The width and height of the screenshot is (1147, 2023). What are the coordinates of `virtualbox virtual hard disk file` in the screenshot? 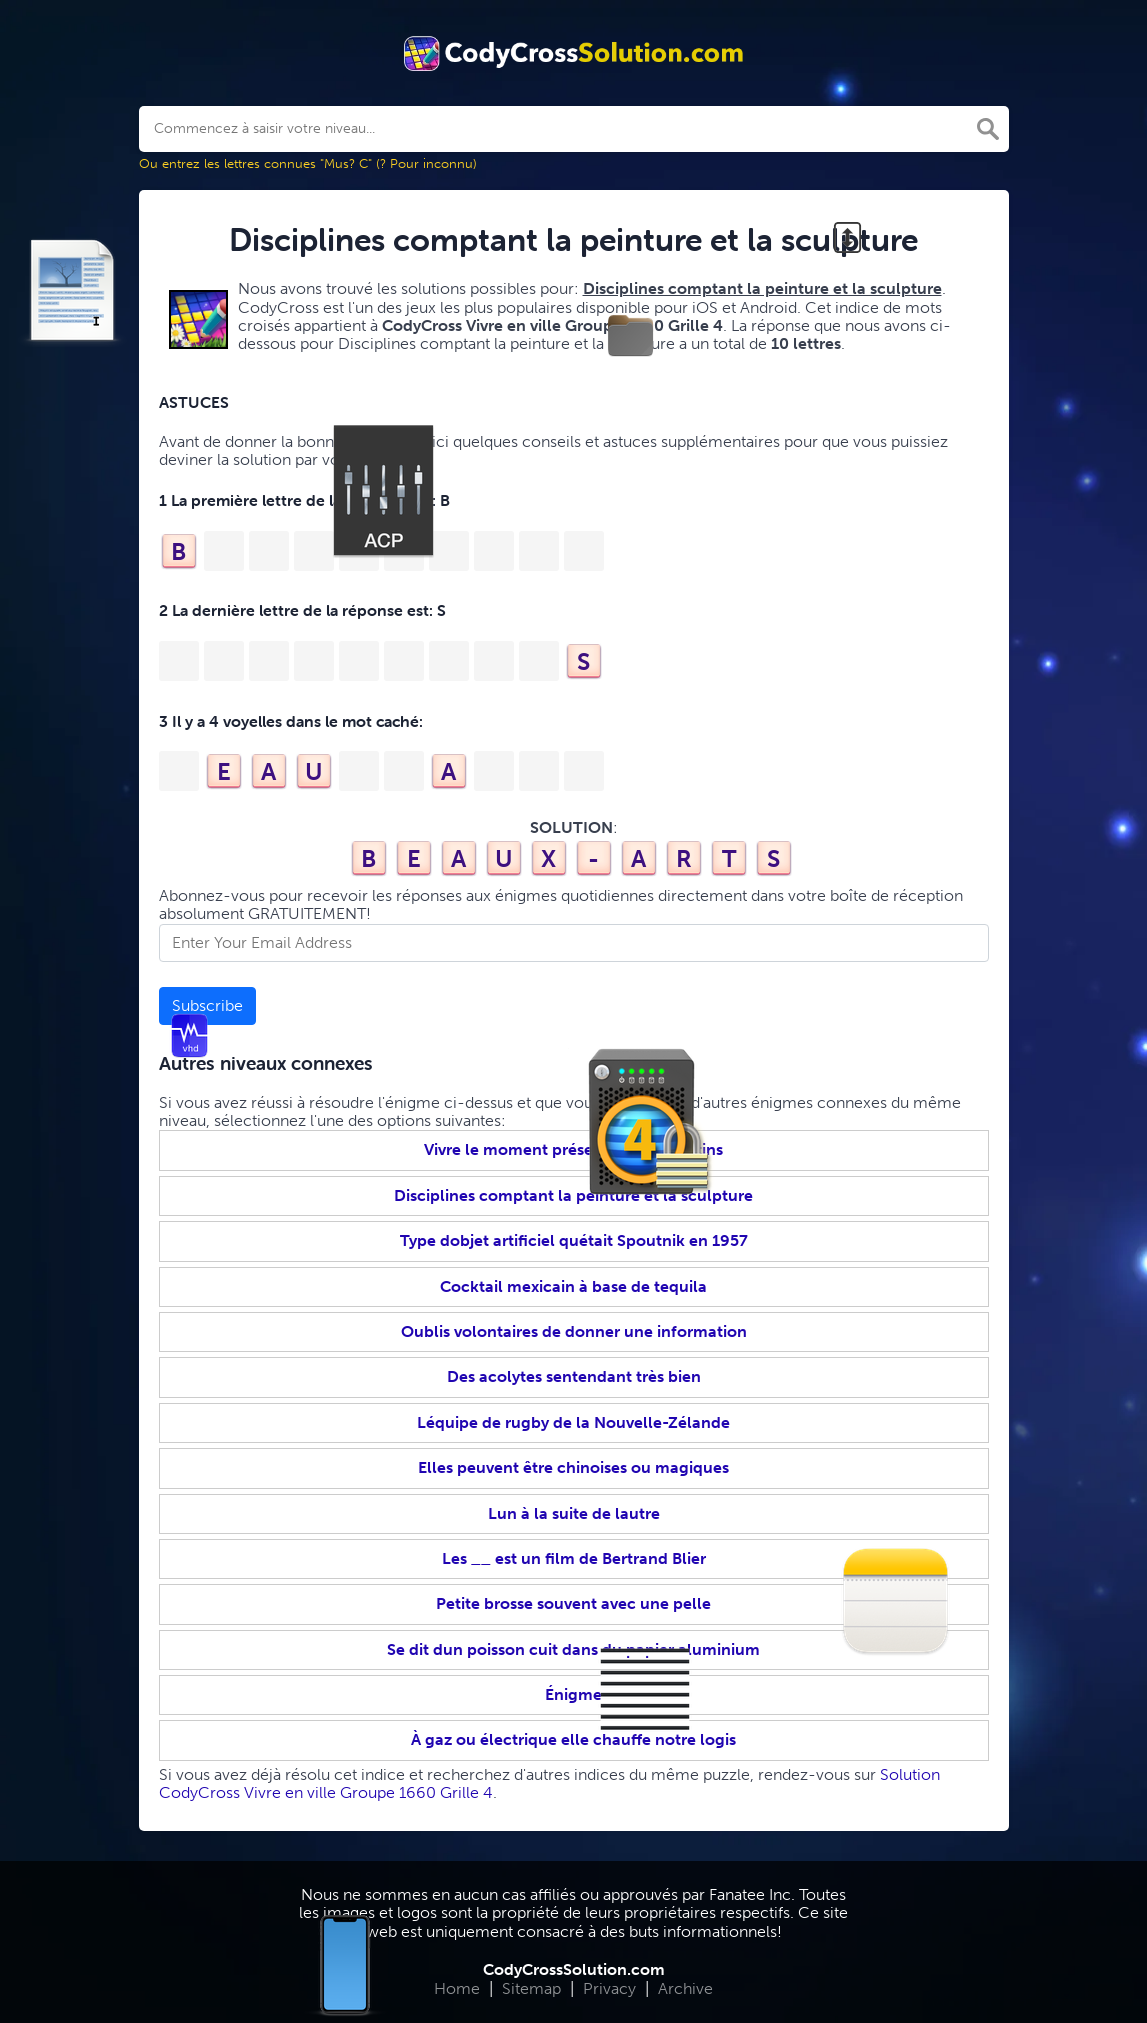 It's located at (189, 1035).